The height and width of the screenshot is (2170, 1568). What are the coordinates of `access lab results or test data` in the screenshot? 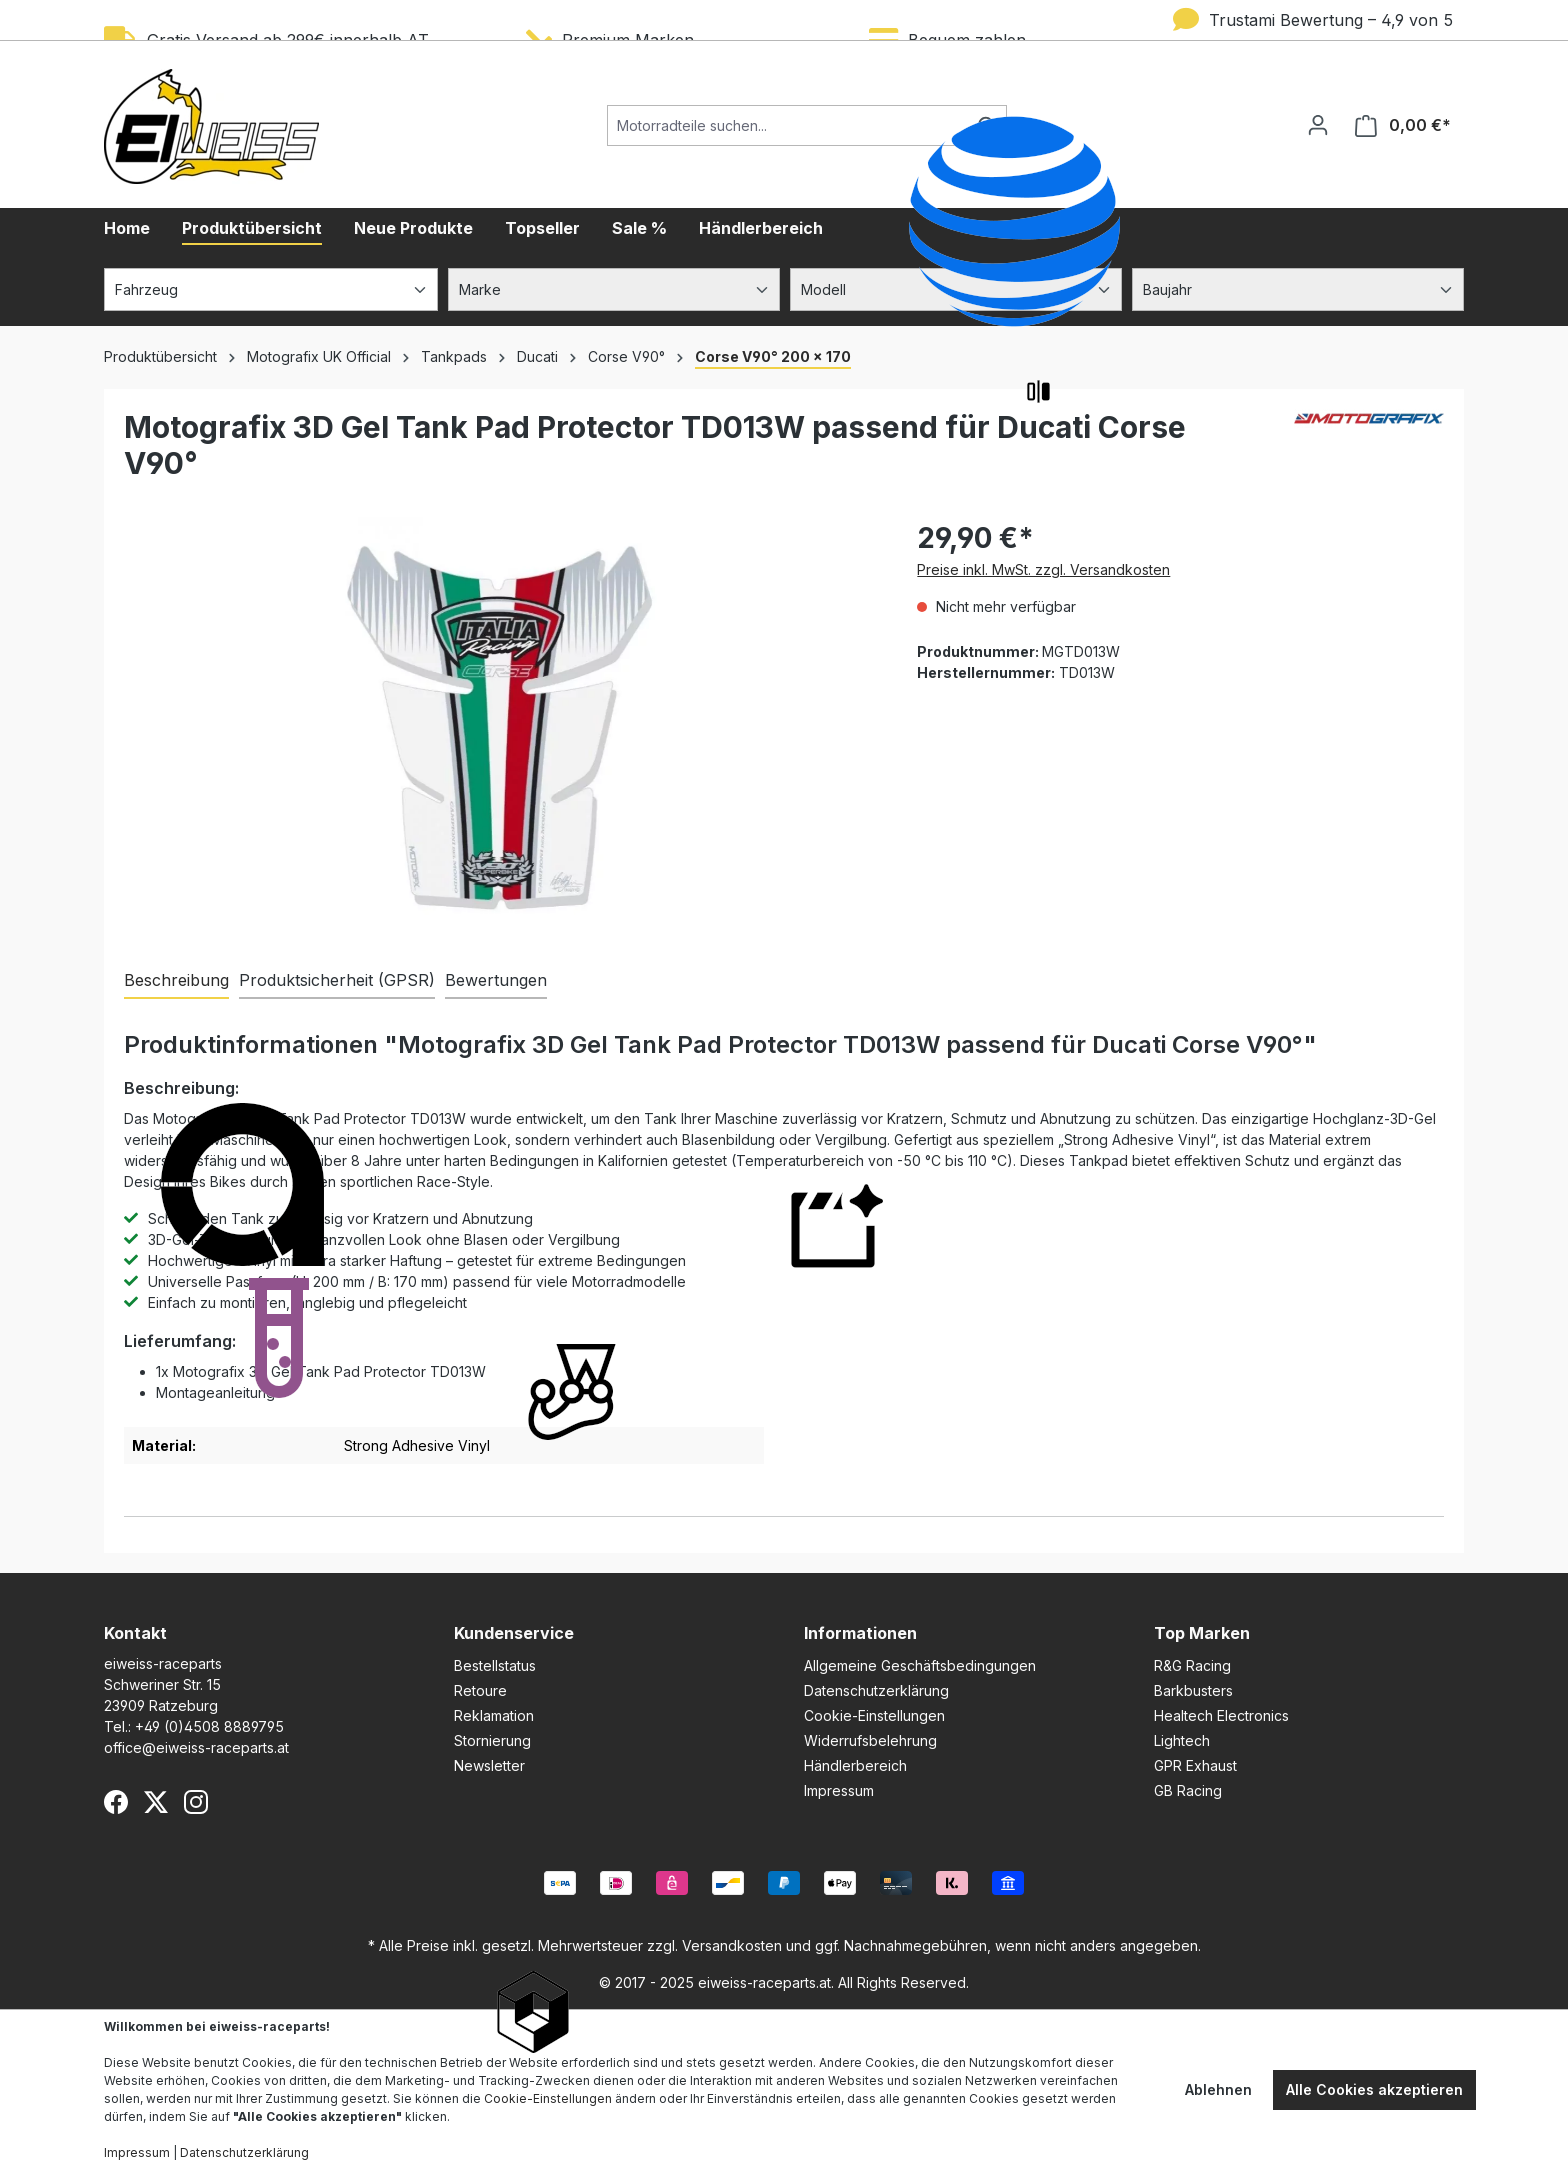 It's located at (279, 1338).